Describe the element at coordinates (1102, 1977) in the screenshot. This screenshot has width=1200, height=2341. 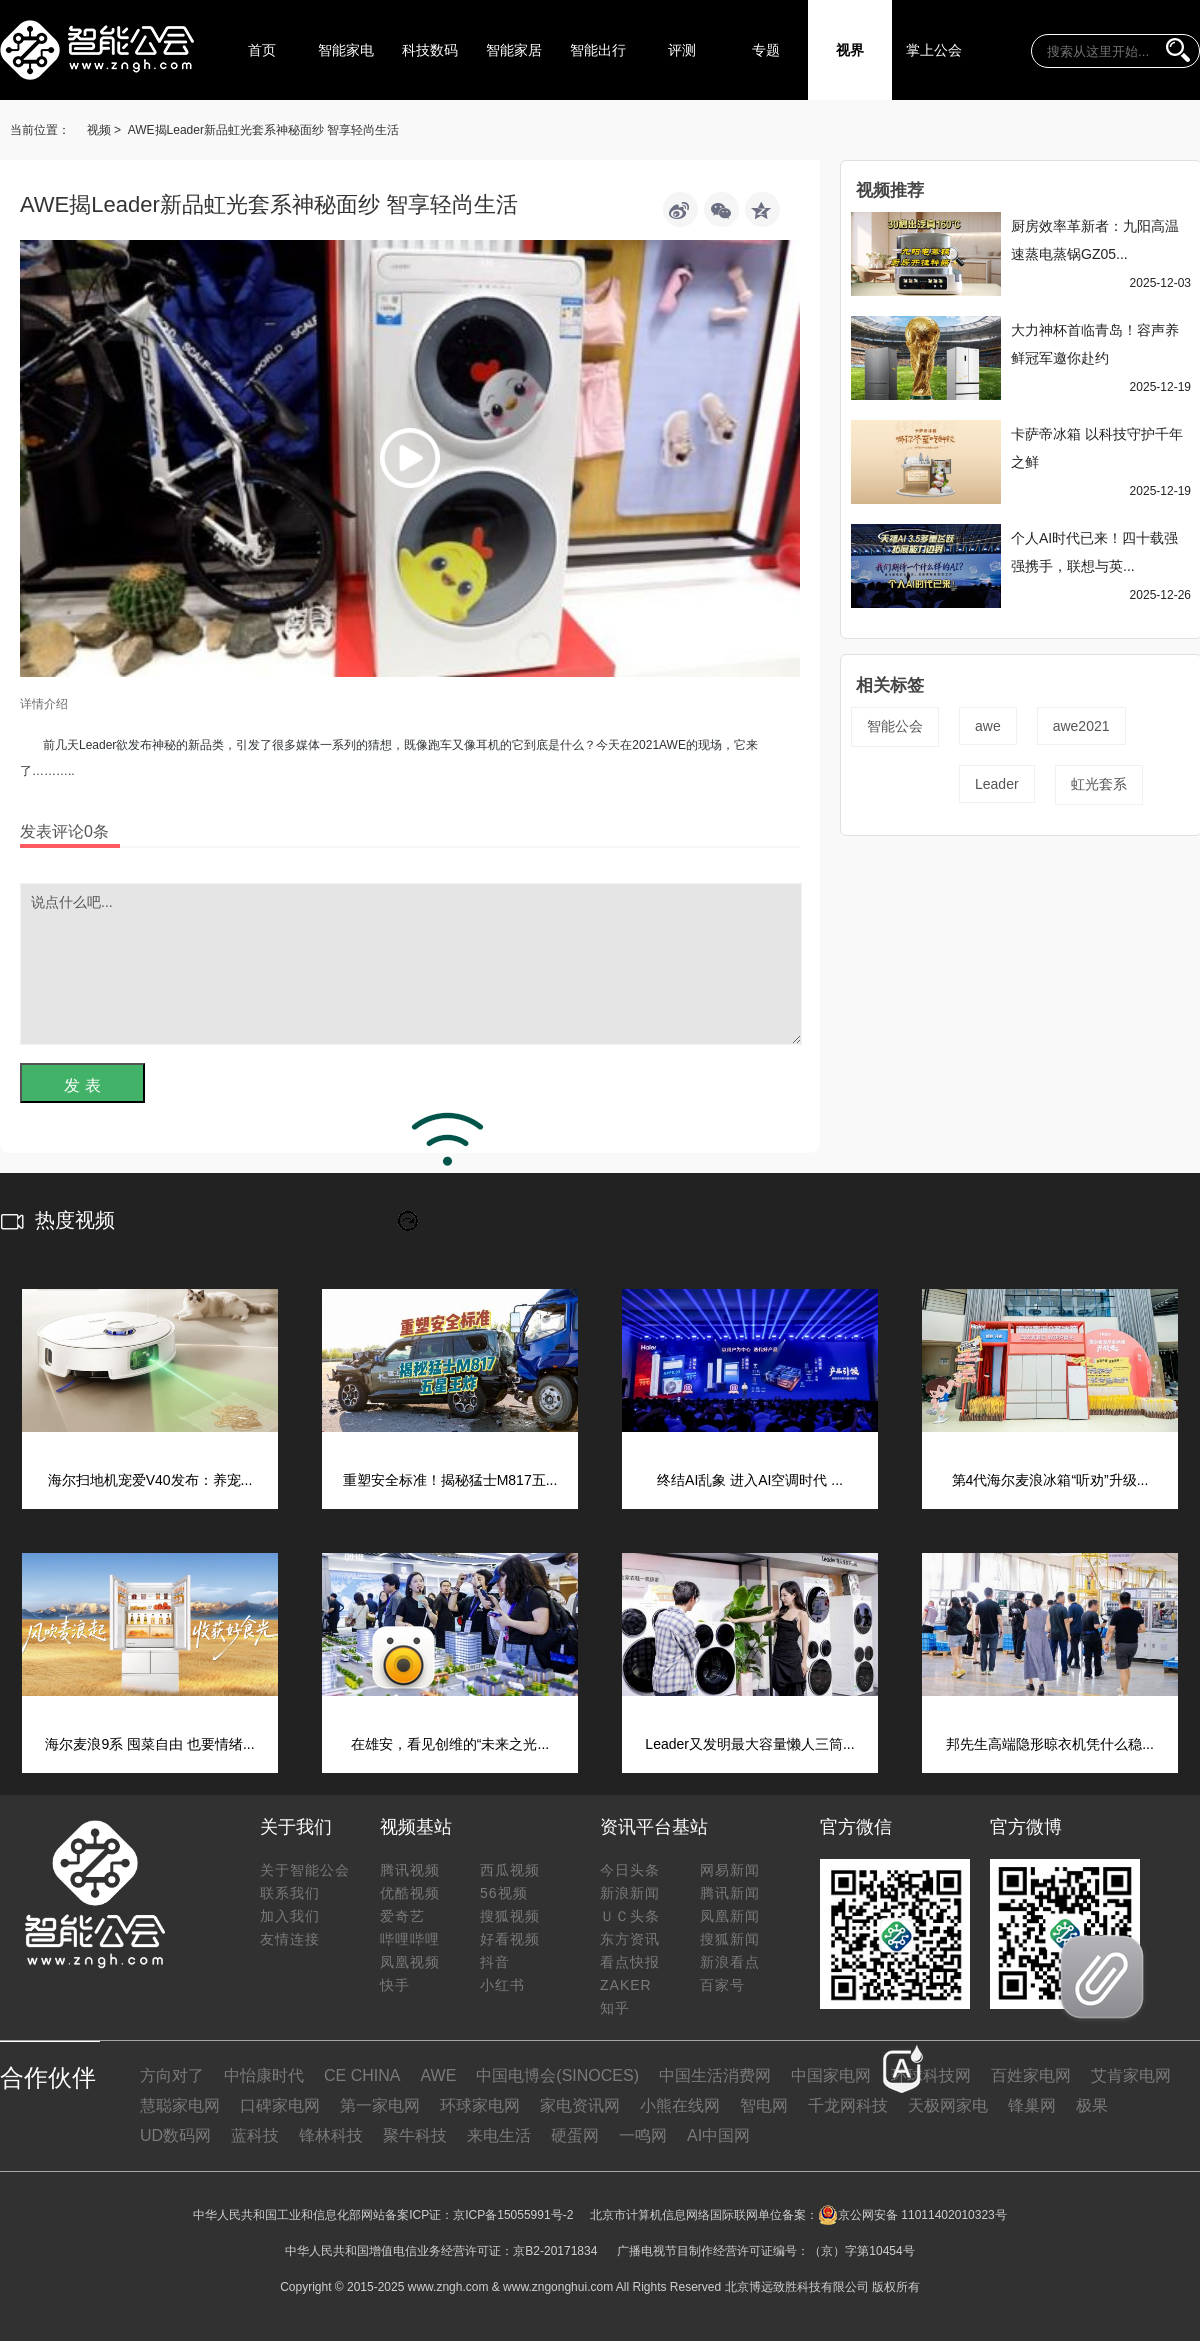
I see `open office or productivity applications` at that location.